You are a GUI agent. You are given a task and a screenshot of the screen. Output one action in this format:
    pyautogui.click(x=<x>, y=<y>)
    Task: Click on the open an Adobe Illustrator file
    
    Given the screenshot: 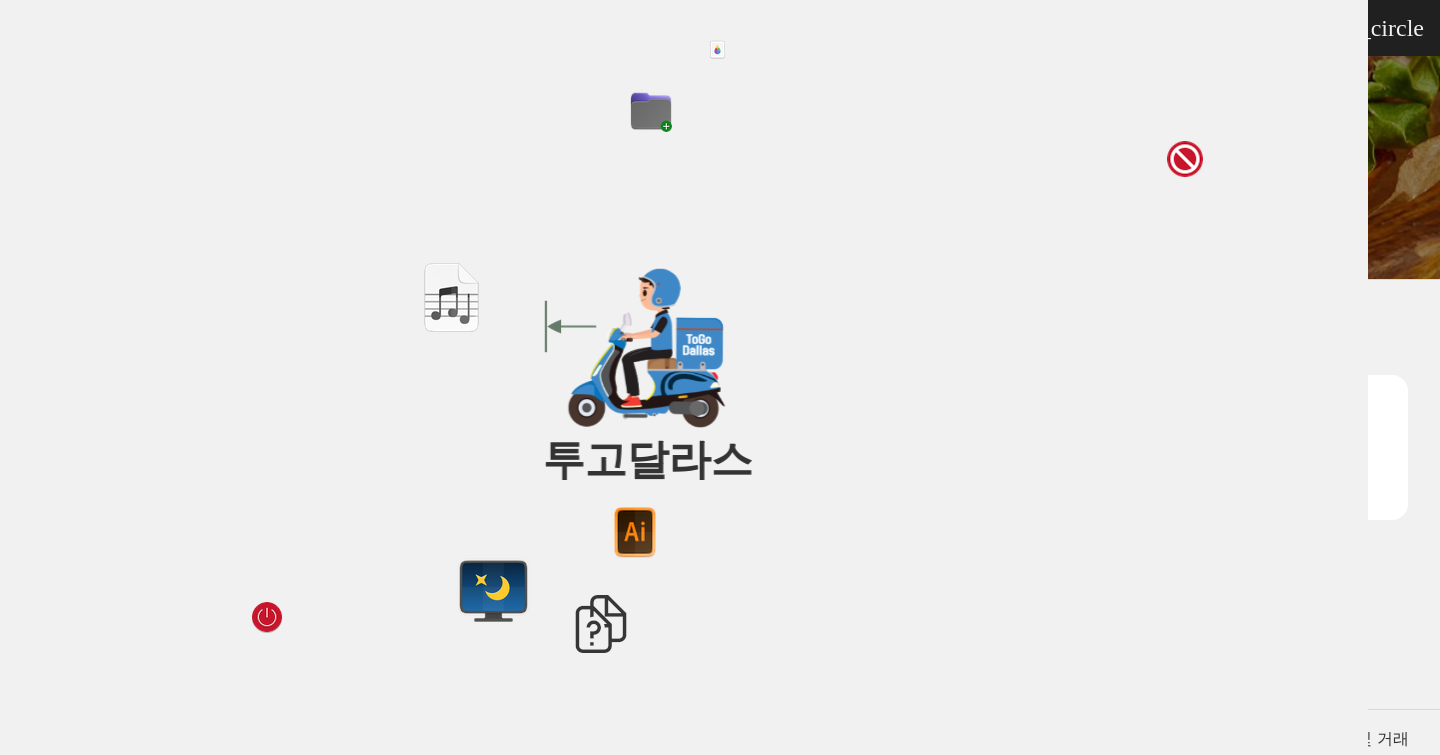 What is the action you would take?
    pyautogui.click(x=635, y=532)
    